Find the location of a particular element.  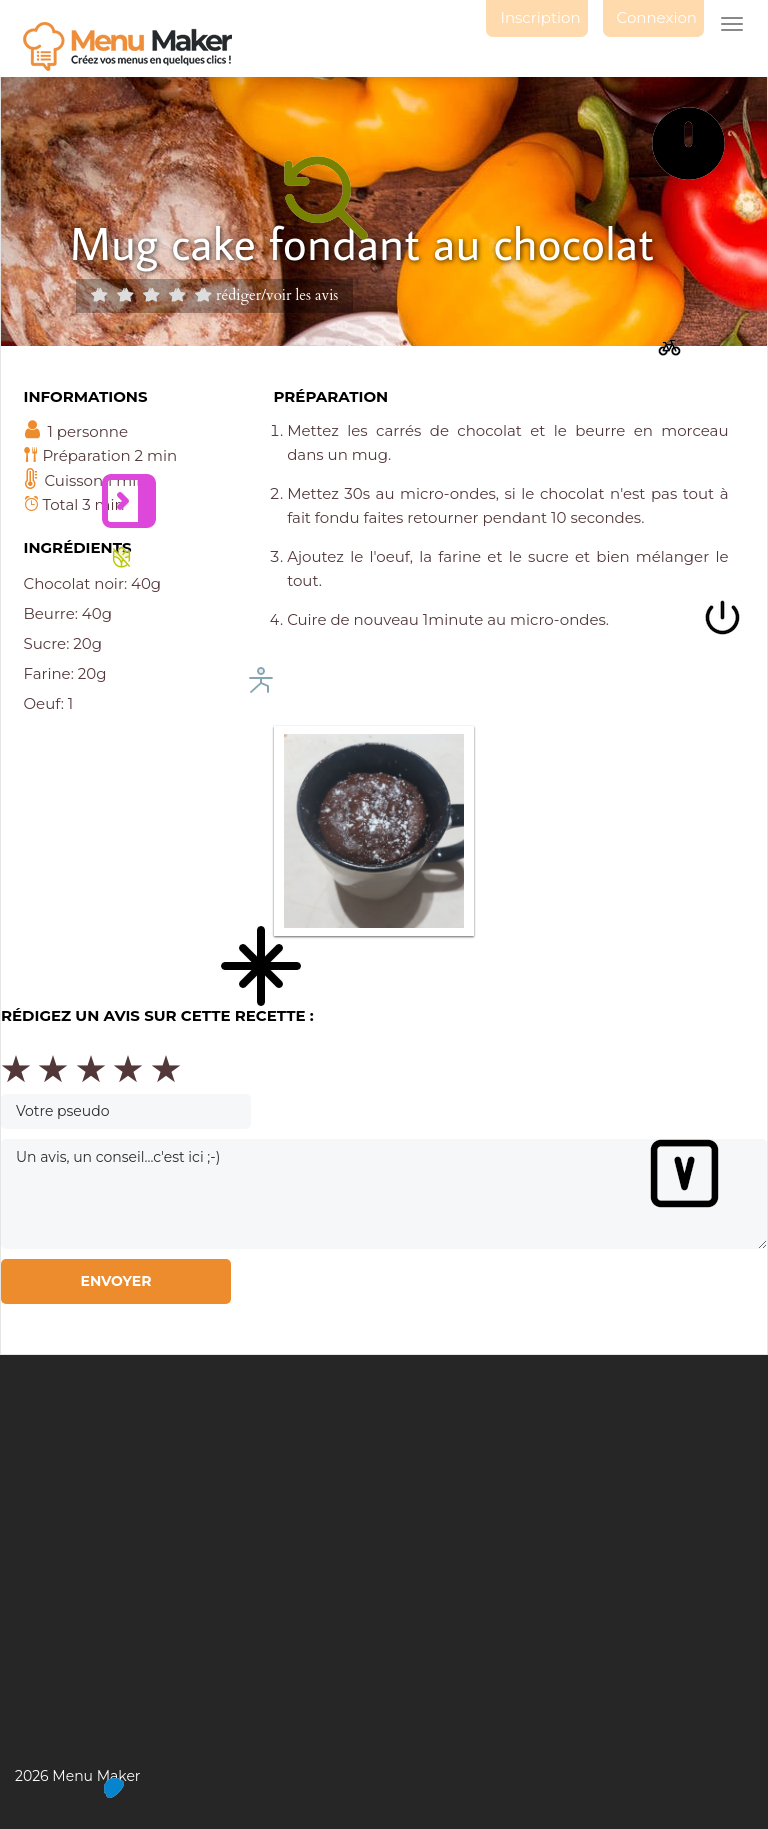

indicates gluten-free or grain-free option is located at coordinates (121, 557).